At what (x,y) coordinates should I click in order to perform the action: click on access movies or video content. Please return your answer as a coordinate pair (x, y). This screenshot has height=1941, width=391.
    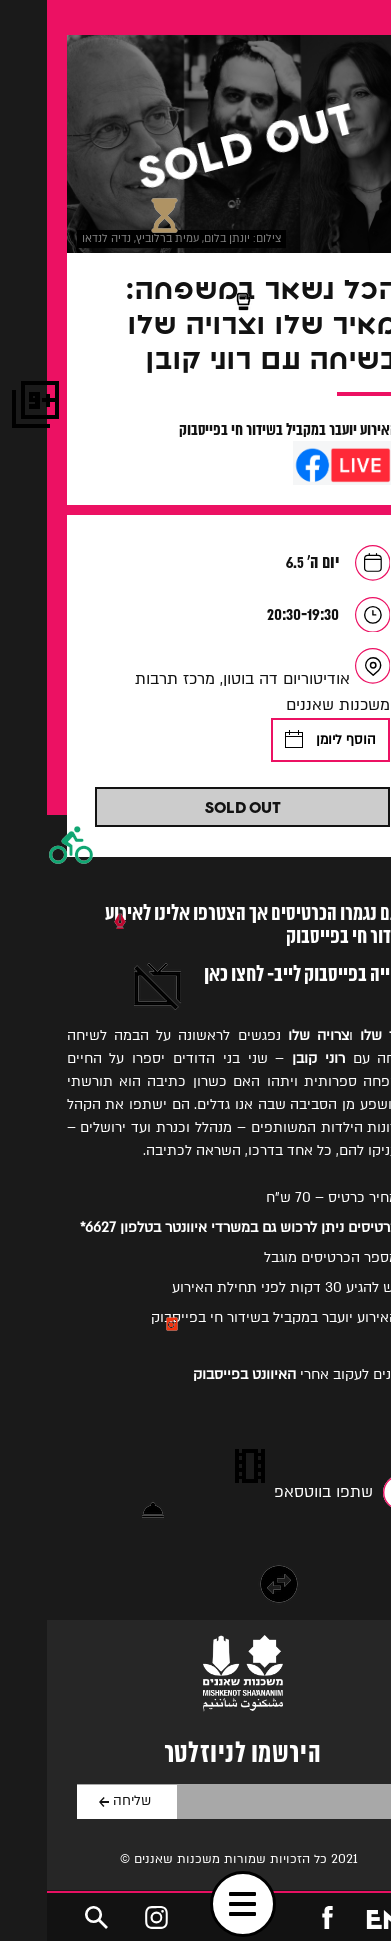
    Looking at the image, I should click on (250, 1466).